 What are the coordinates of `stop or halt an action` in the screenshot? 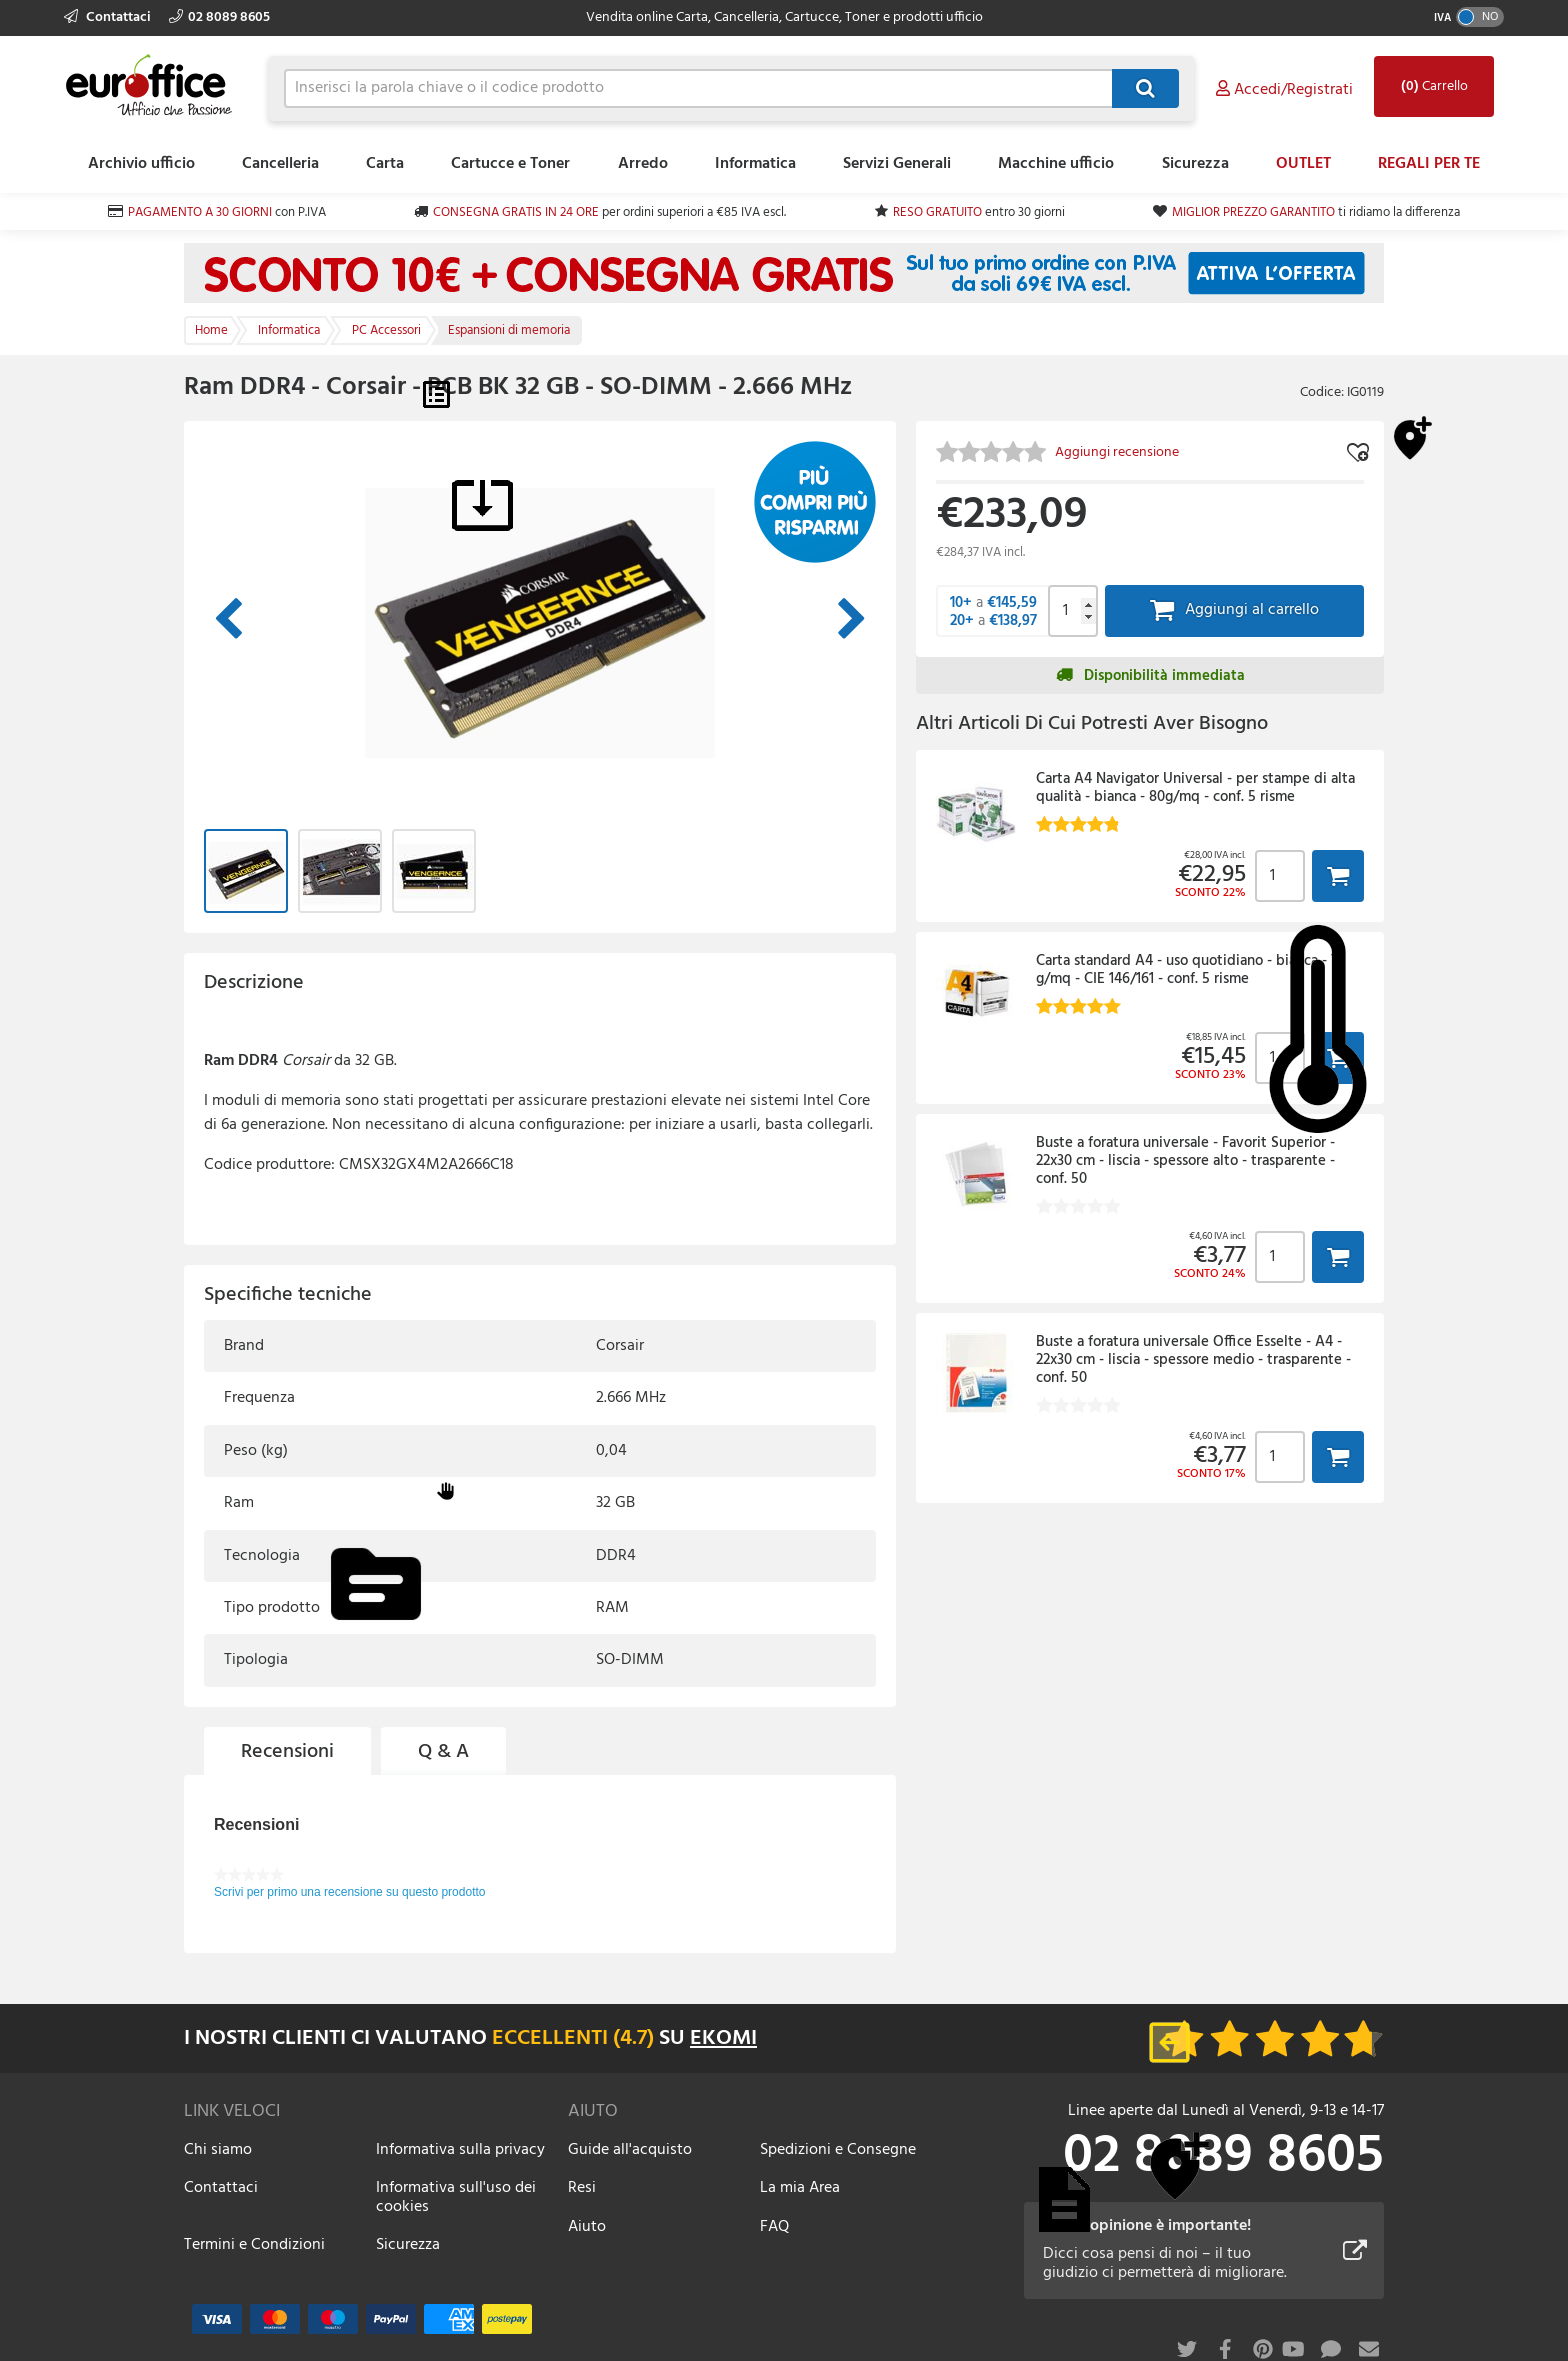 It's located at (446, 1491).